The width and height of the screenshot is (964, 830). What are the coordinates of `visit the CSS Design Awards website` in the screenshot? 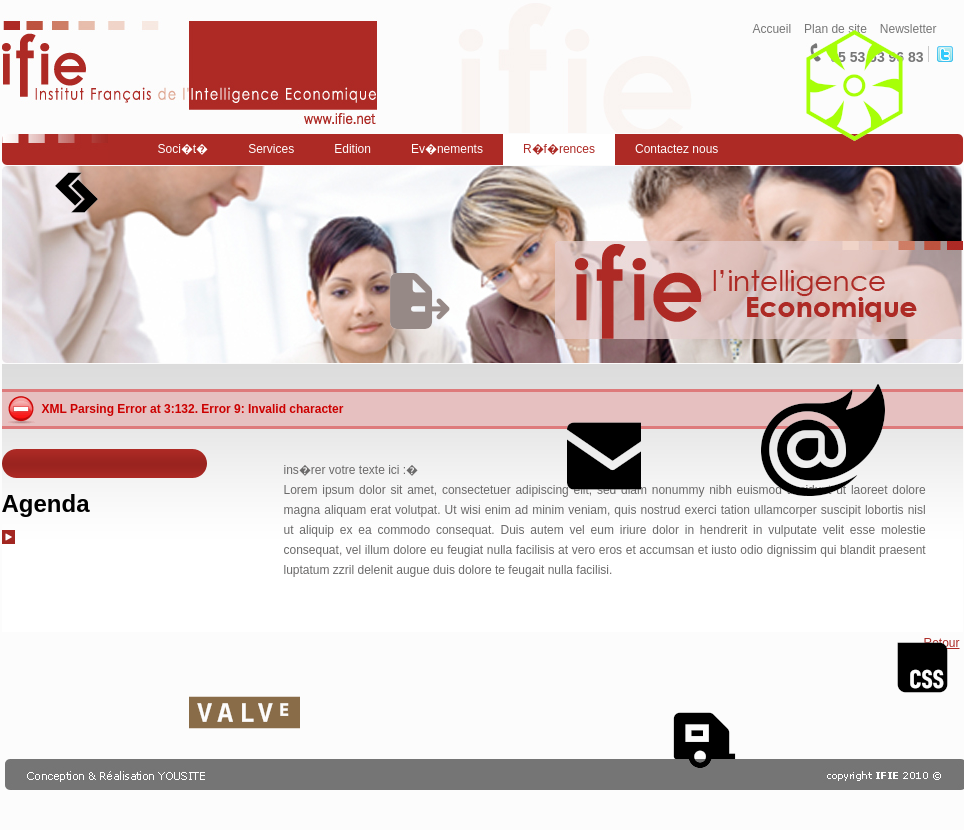 It's located at (76, 192).